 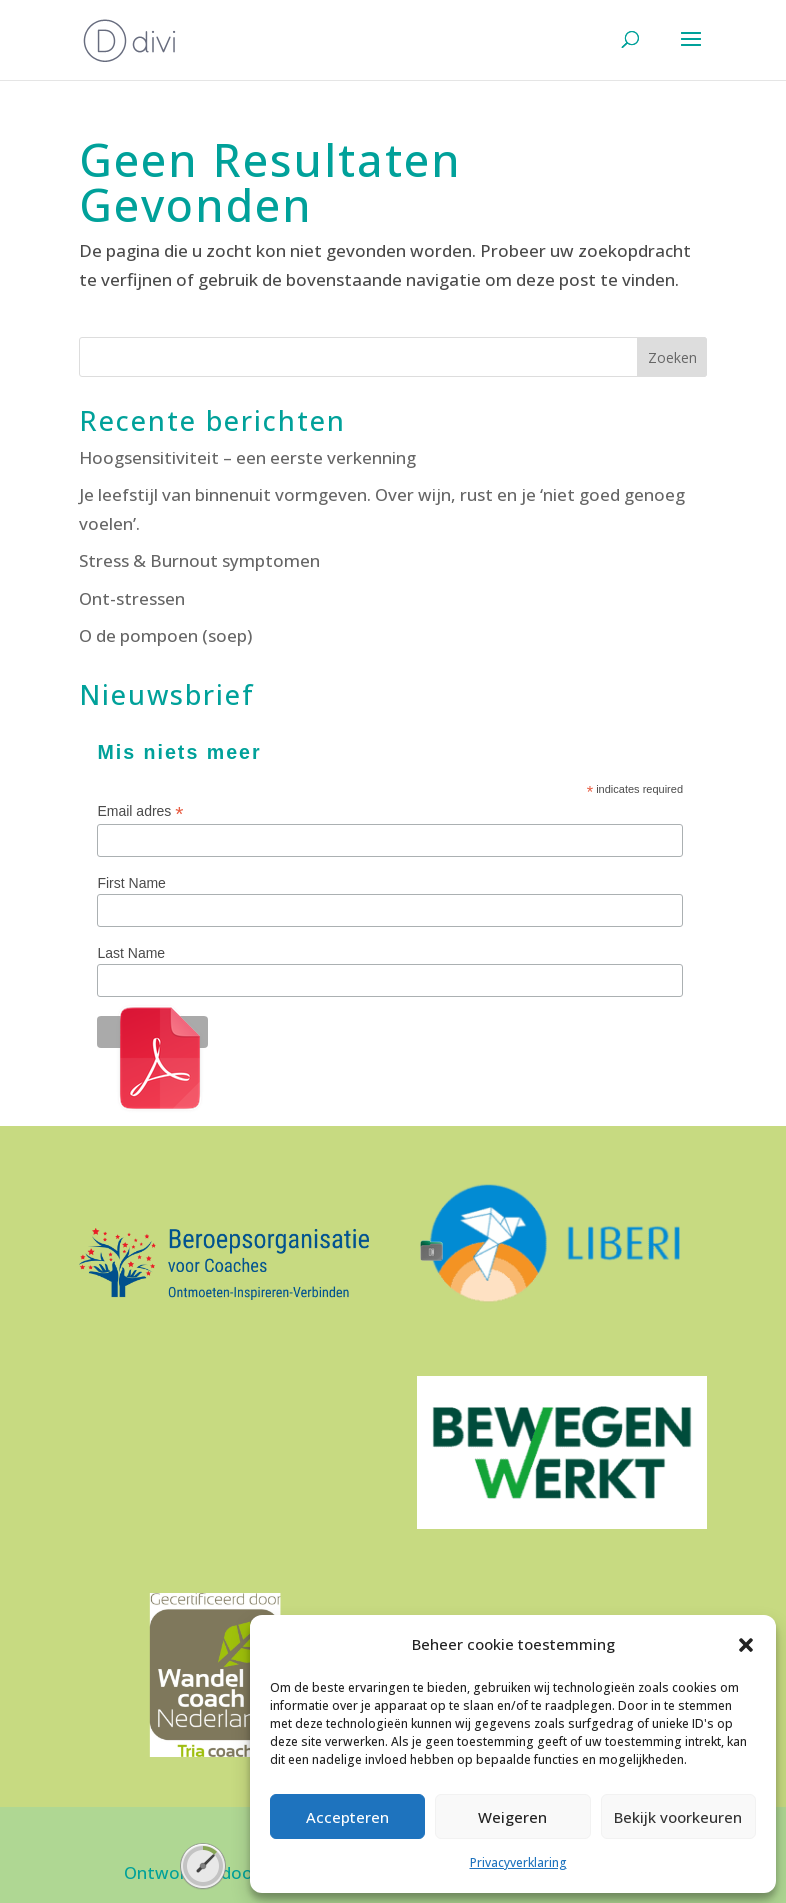 I want to click on a pdf document file, so click(x=160, y=1058).